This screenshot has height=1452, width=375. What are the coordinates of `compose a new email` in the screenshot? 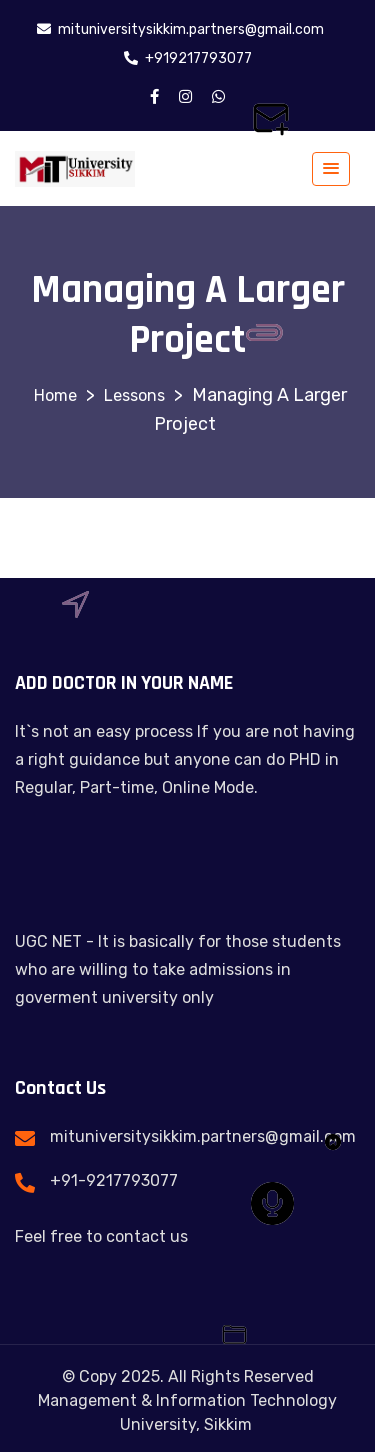 It's located at (271, 118).